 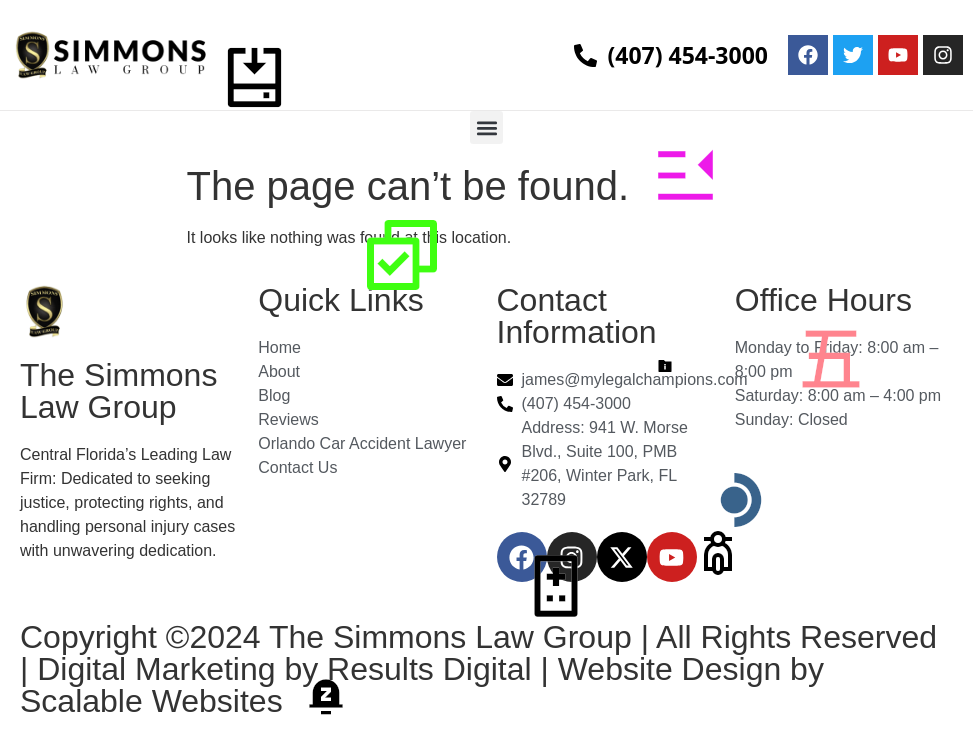 What do you see at coordinates (556, 586) in the screenshot?
I see `access remote control settings` at bounding box center [556, 586].